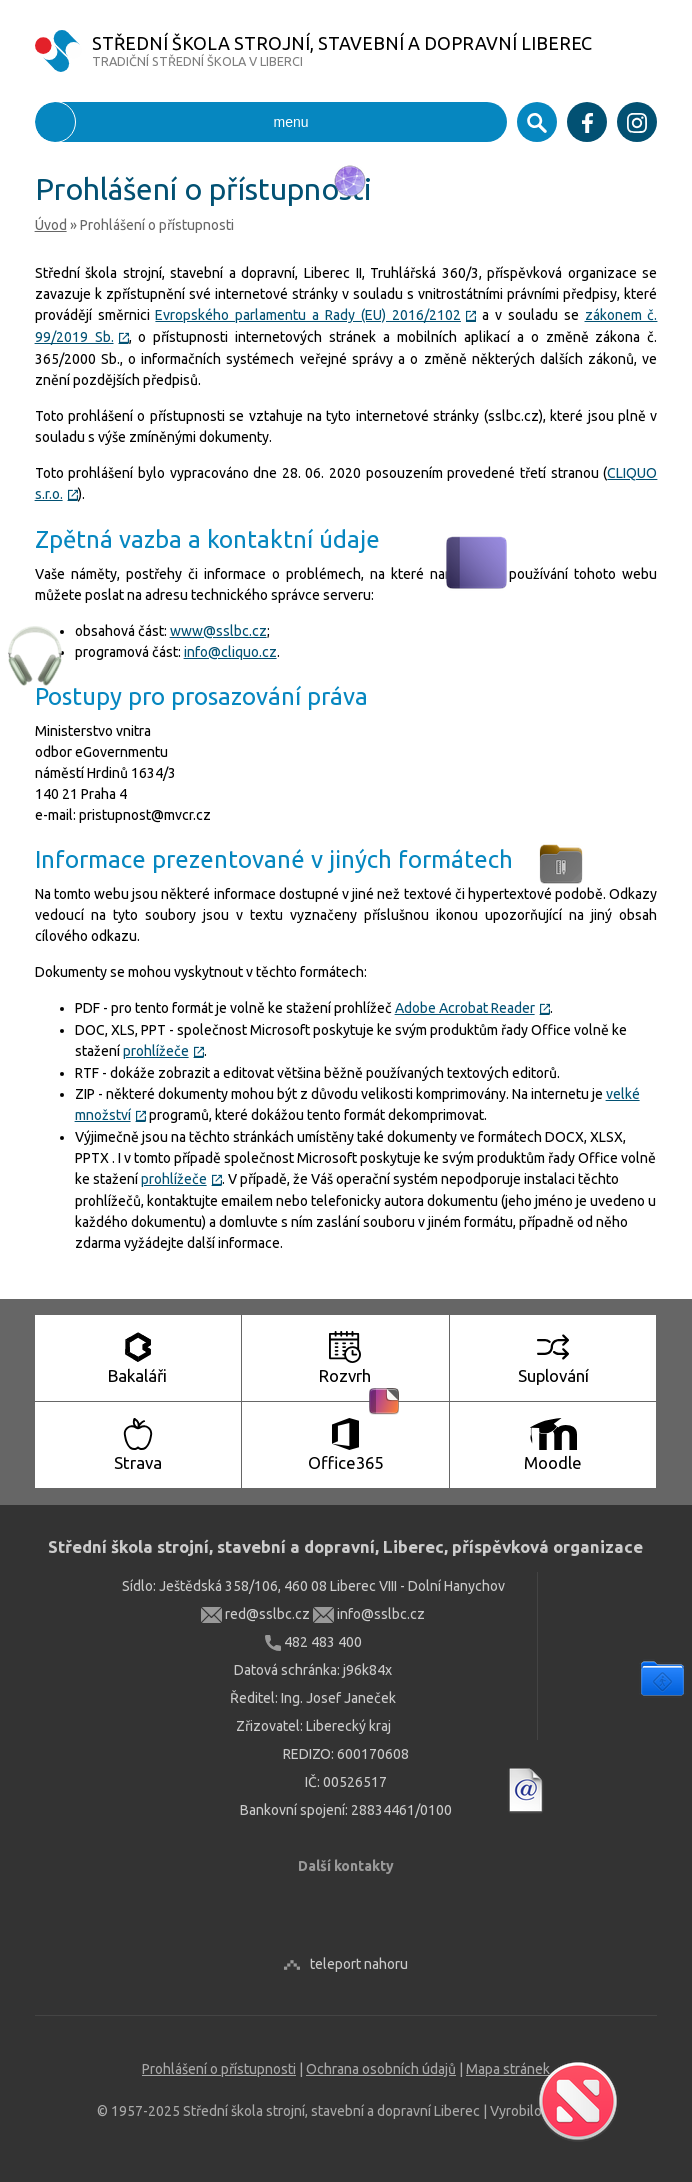 This screenshot has width=692, height=2182. Describe the element at coordinates (384, 1401) in the screenshot. I see `customize desktop theme settings` at that location.